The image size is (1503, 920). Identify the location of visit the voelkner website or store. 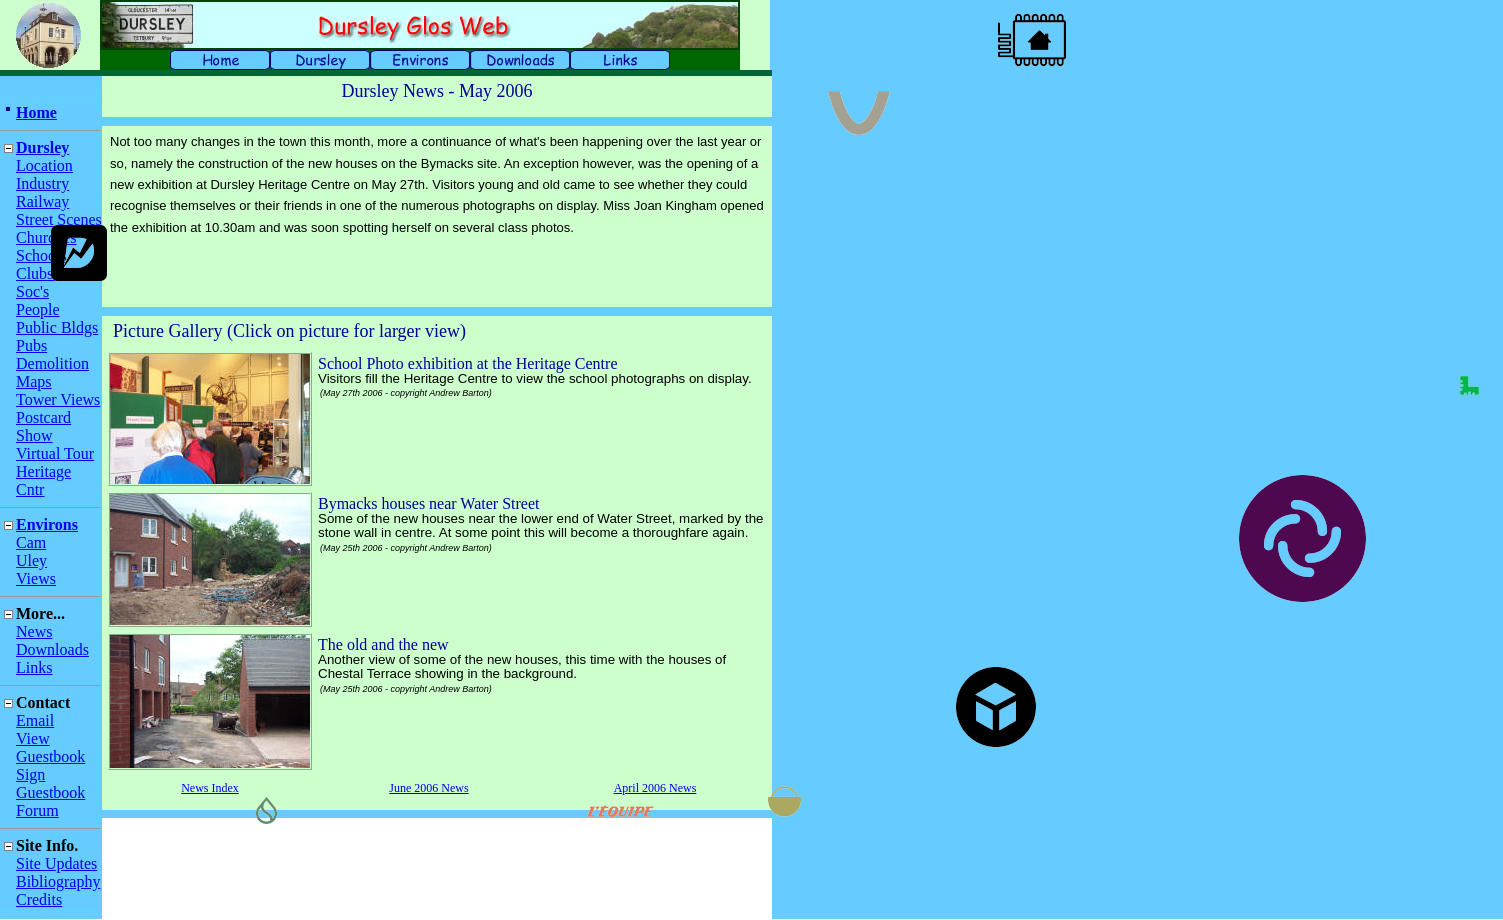
(859, 113).